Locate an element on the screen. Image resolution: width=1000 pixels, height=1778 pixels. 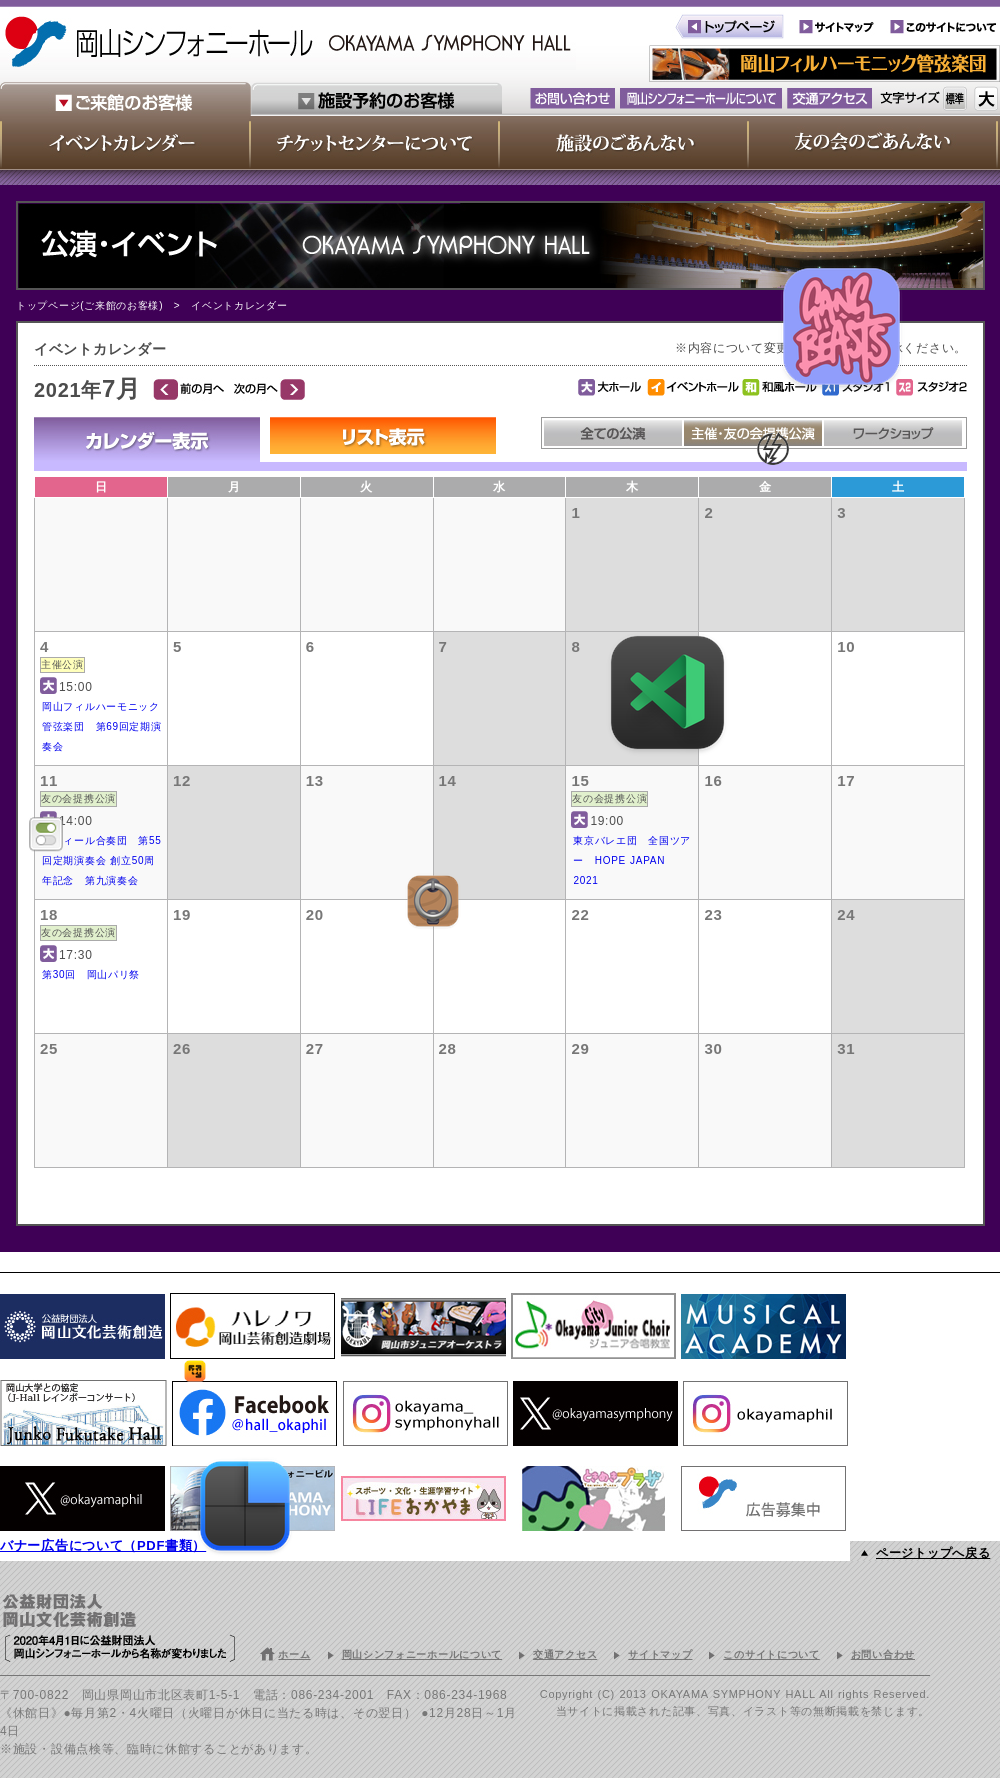
open visual studio code insiders app is located at coordinates (667, 692).